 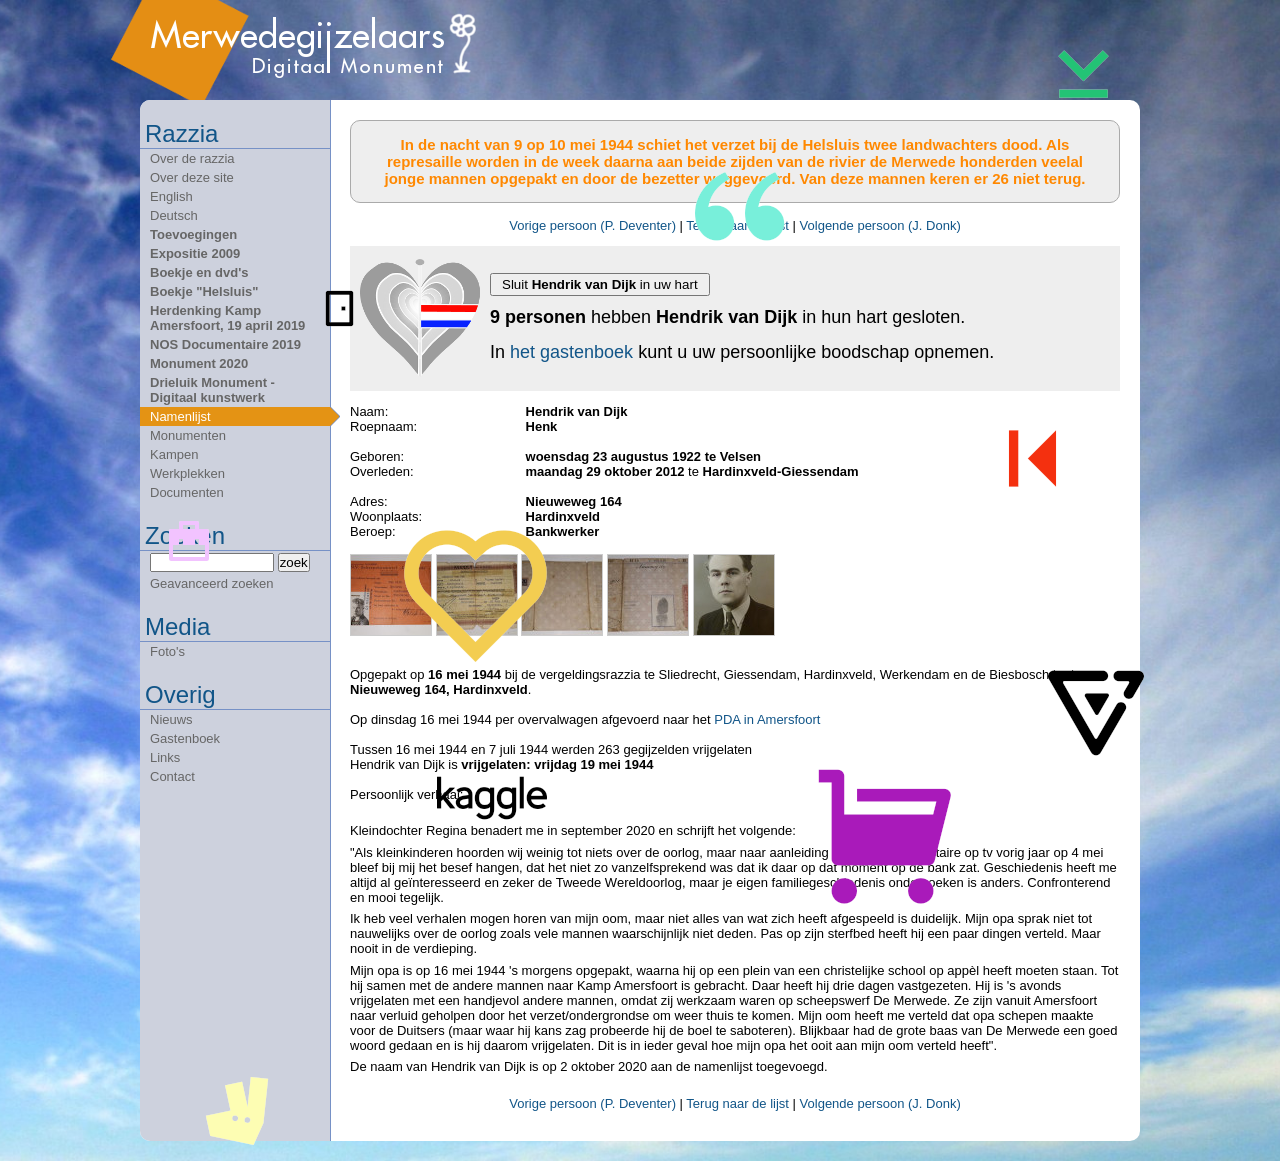 I want to click on open kaggle website or app, so click(x=492, y=798).